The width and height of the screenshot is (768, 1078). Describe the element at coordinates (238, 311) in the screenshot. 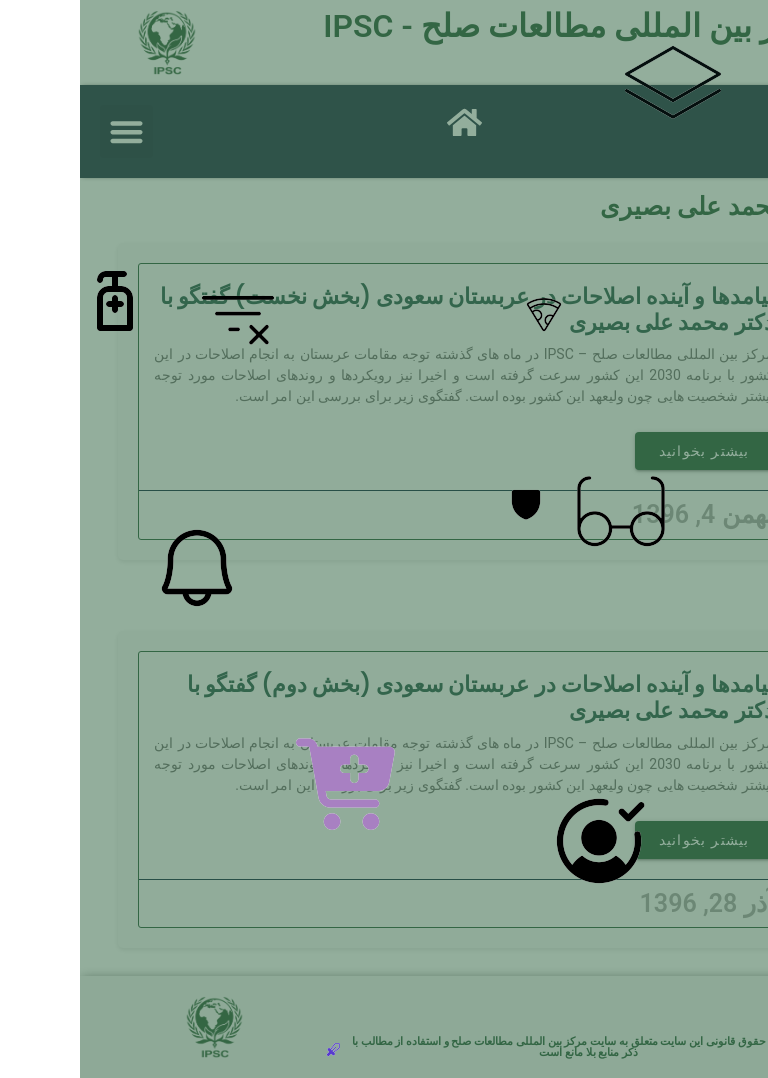

I see `clear all active filters` at that location.